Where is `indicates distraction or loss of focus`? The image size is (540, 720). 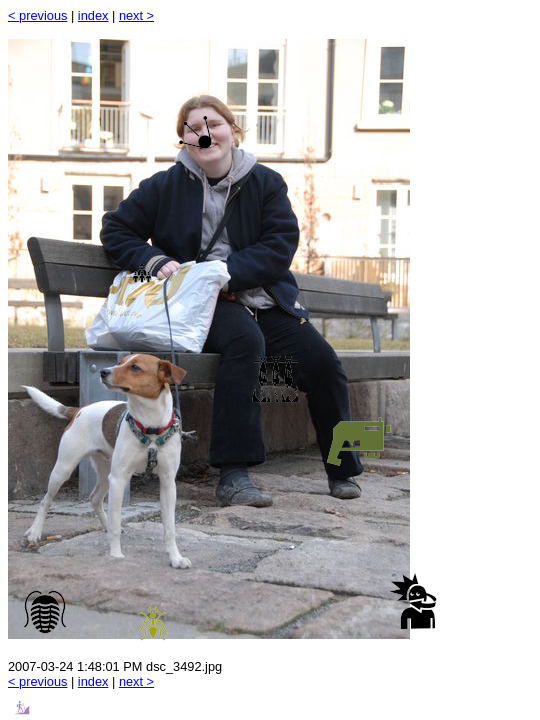
indicates distraction or loss of focus is located at coordinates (413, 601).